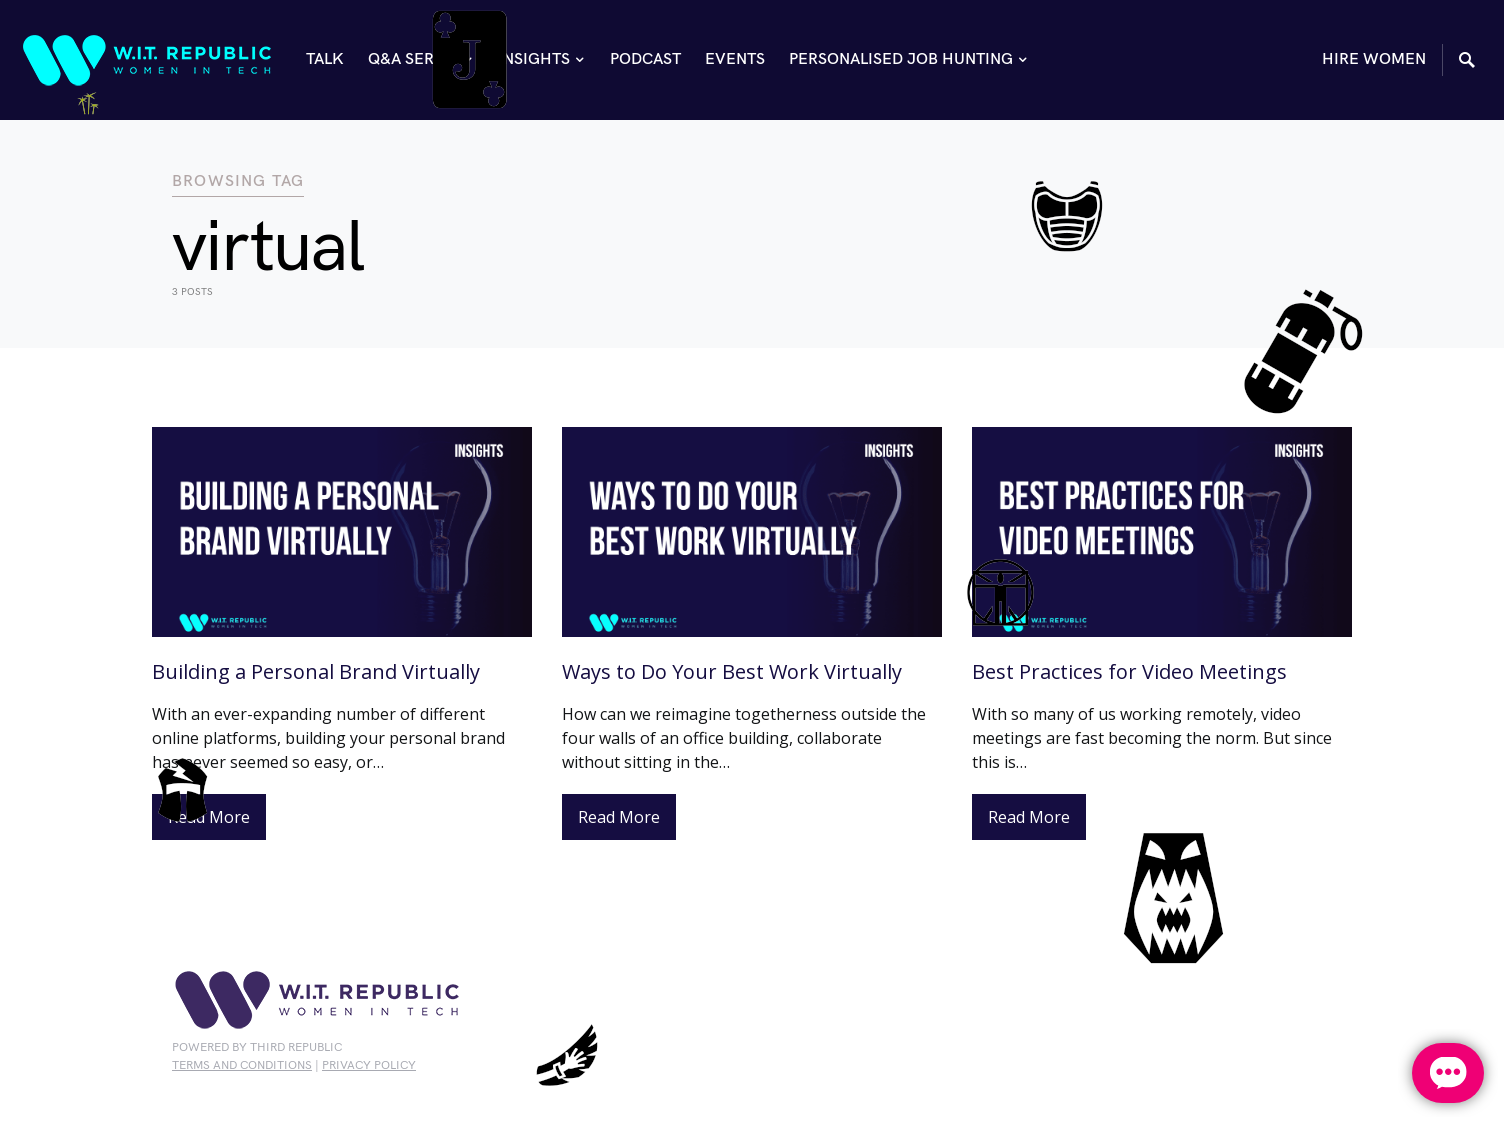 The height and width of the screenshot is (1123, 1504). Describe the element at coordinates (1000, 592) in the screenshot. I see `view body measurements or proportions` at that location.